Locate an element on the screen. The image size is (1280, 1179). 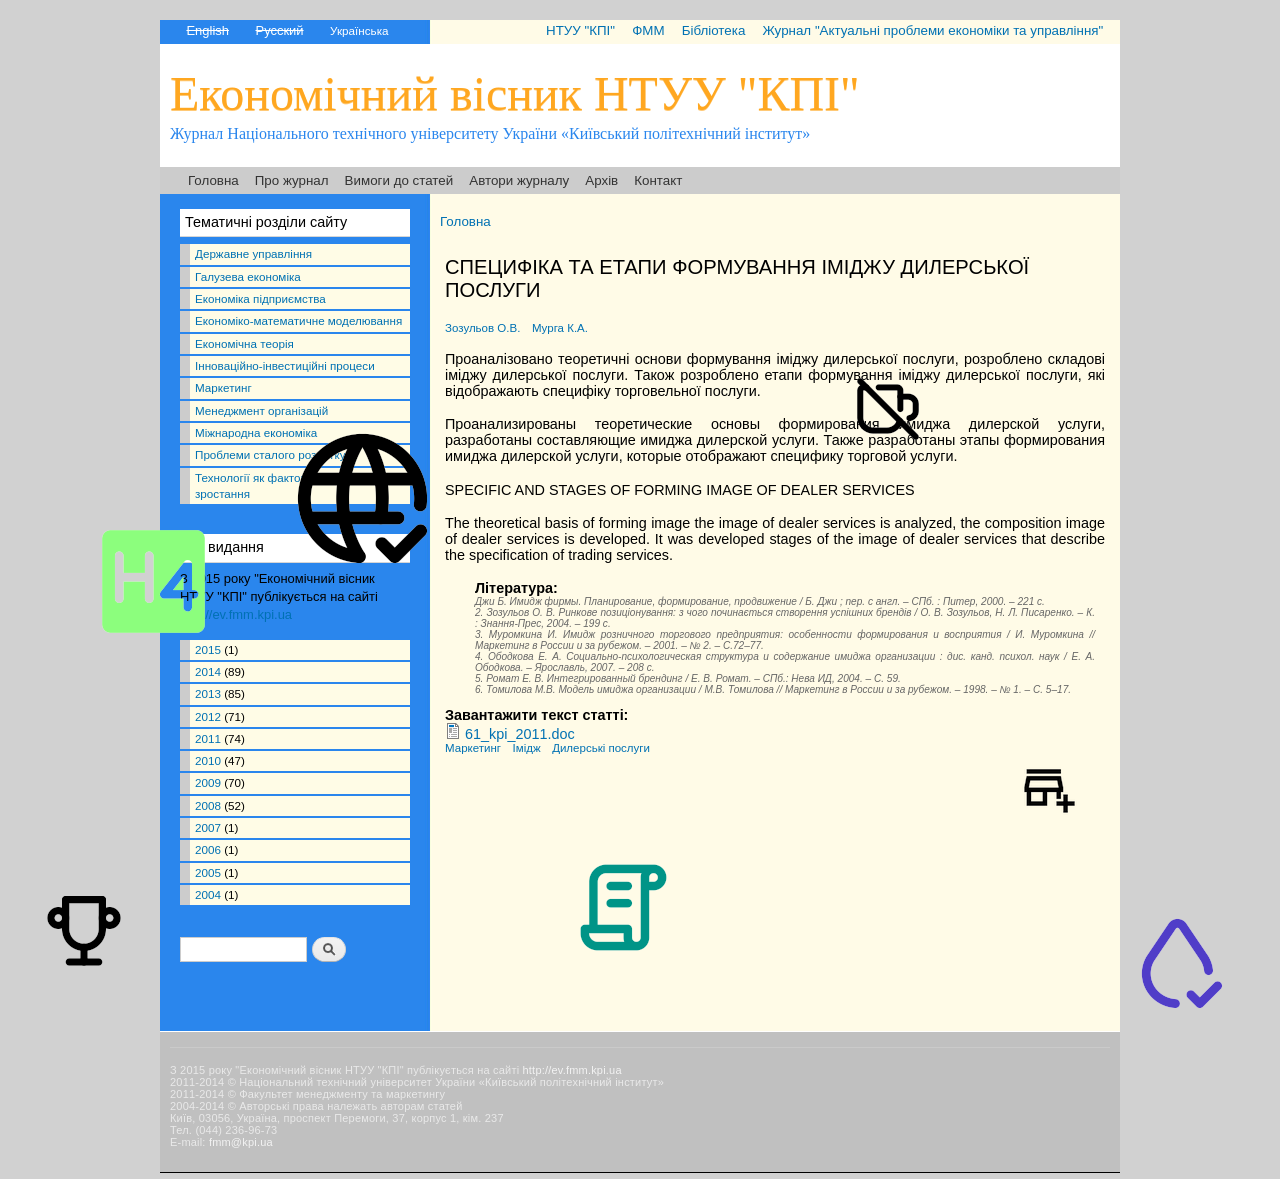
view achievements or awards is located at coordinates (84, 929).